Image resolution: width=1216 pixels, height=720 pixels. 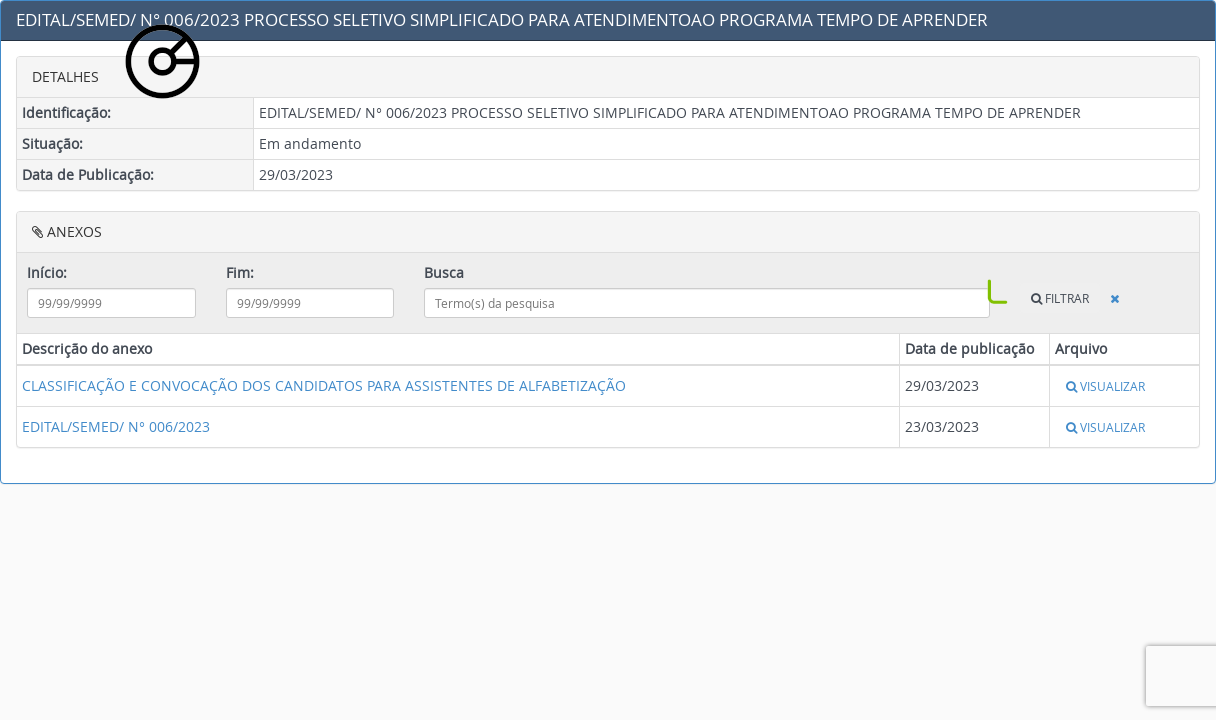 What do you see at coordinates (162, 61) in the screenshot?
I see `play or access music library` at bounding box center [162, 61].